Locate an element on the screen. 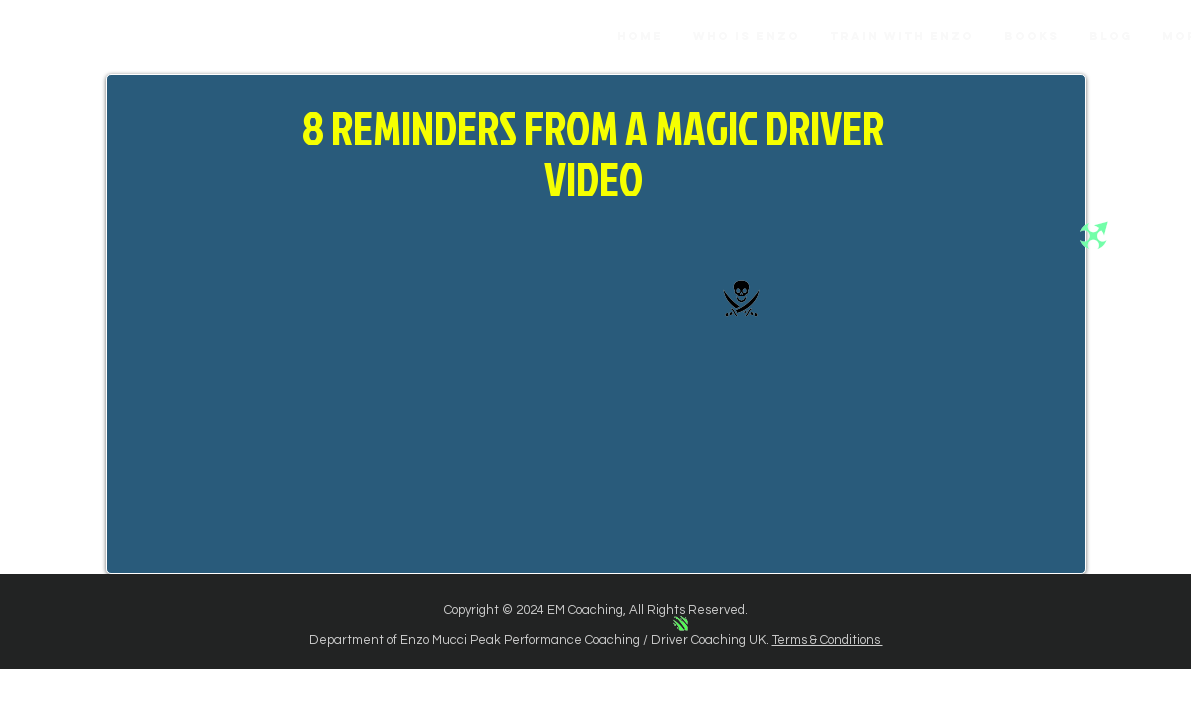 This screenshot has width=1191, height=720. indicates a violent attack or slash action is located at coordinates (680, 623).